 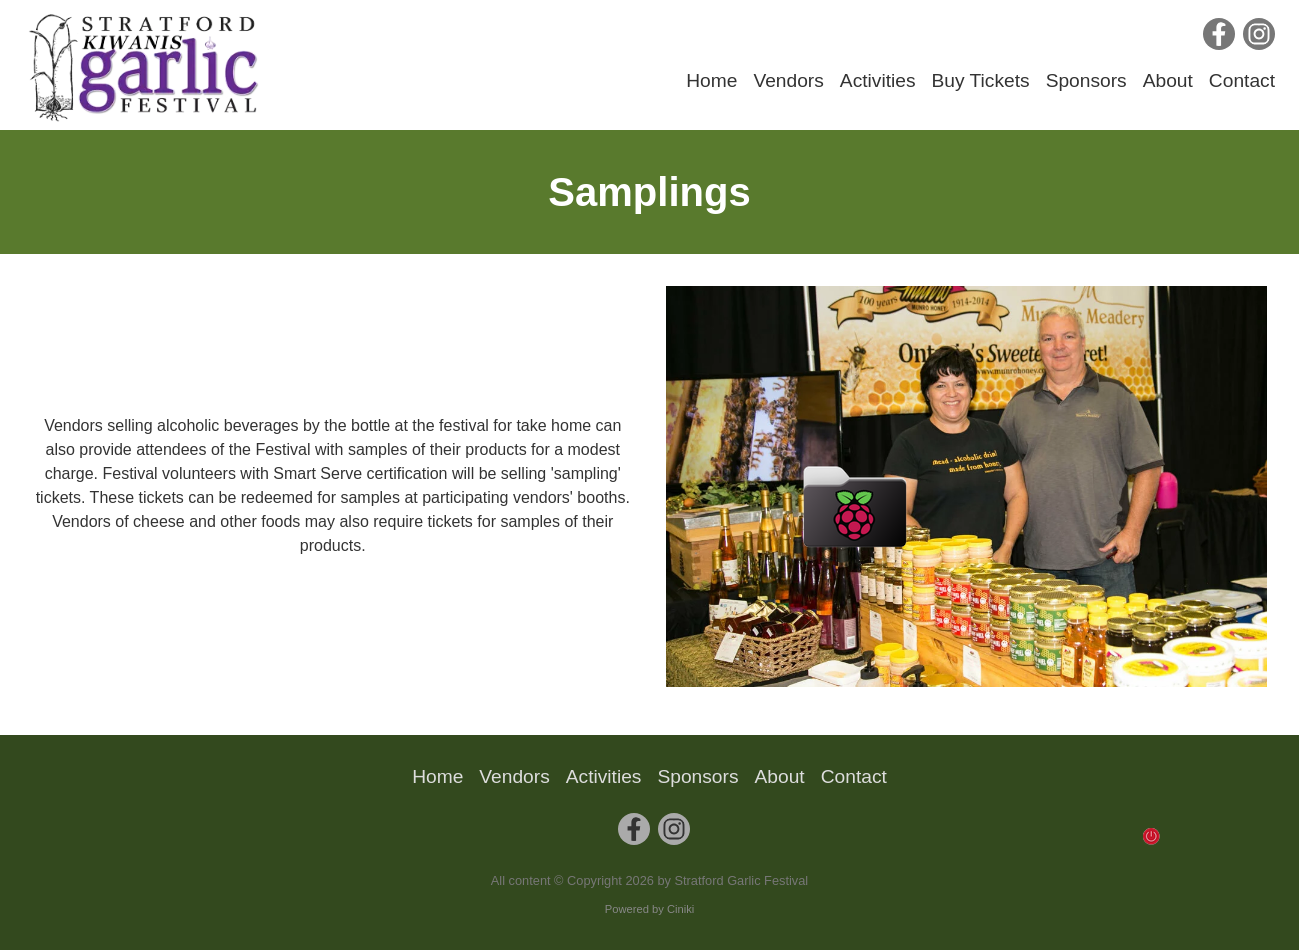 I want to click on folder containing Raspberry Pi project files, so click(x=854, y=509).